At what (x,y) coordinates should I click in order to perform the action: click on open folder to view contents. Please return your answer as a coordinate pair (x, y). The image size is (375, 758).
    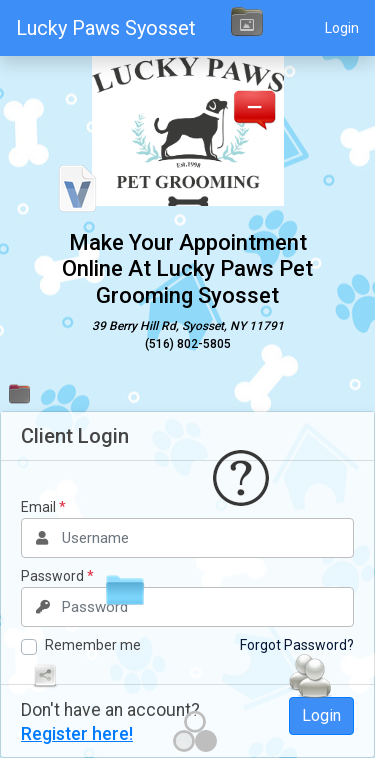
    Looking at the image, I should click on (125, 590).